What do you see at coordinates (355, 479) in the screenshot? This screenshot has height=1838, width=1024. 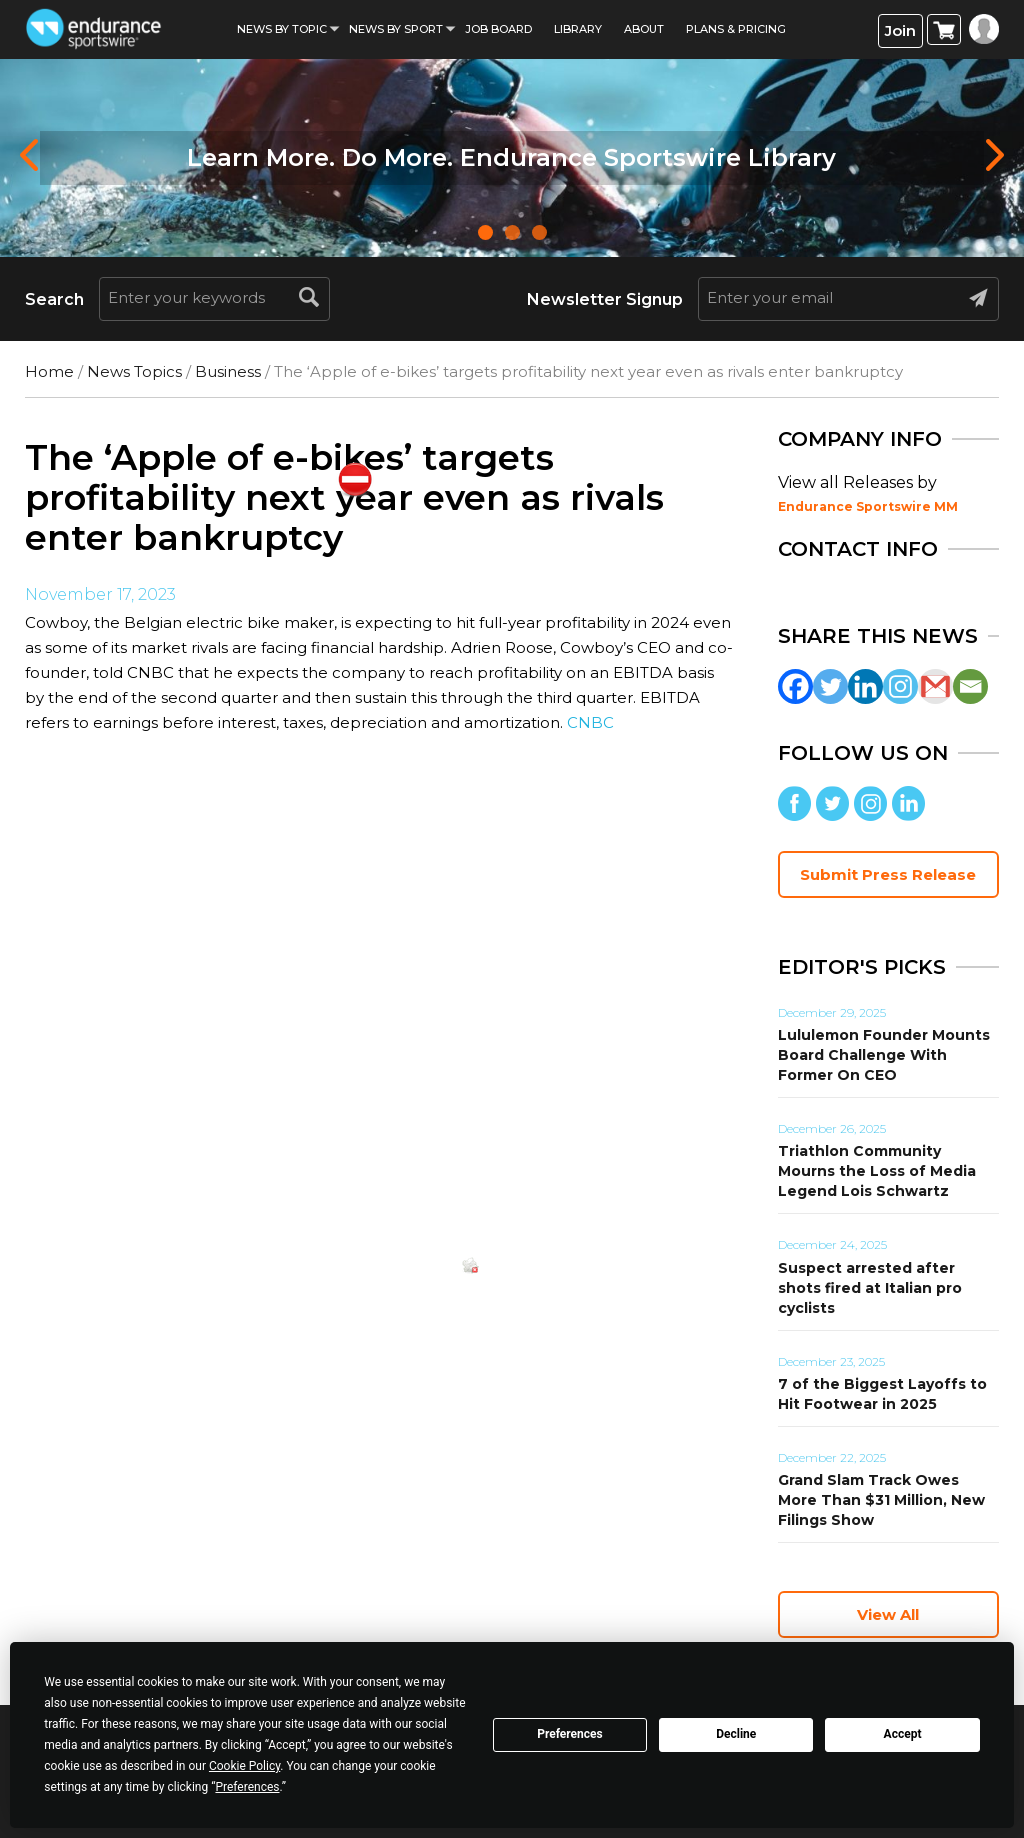 I see `indicates an error or critical issue has occurred` at bounding box center [355, 479].